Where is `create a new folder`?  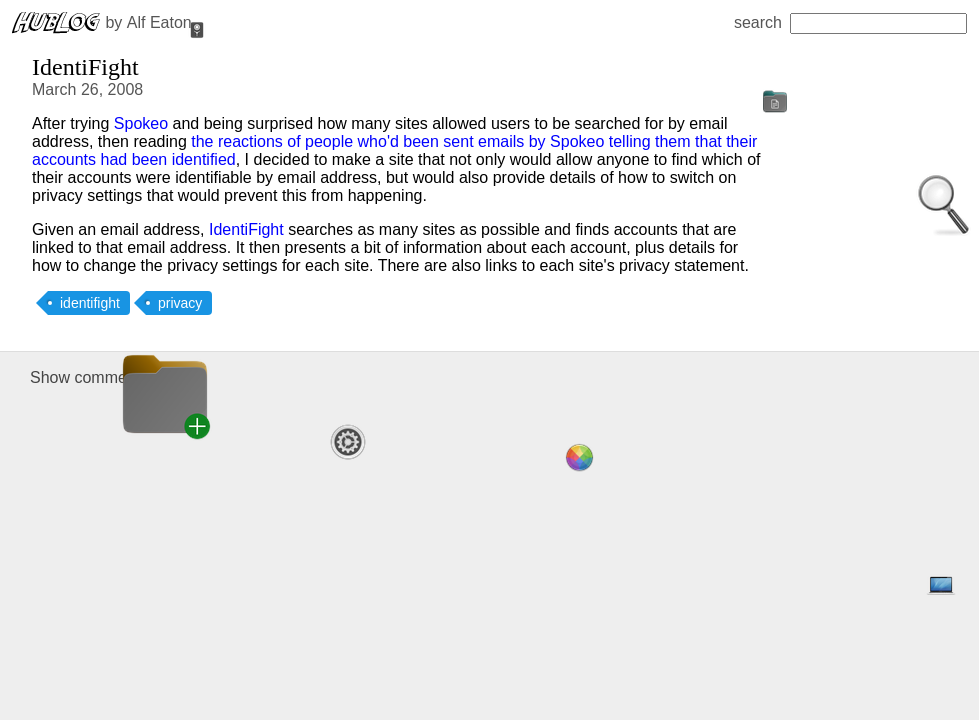 create a new folder is located at coordinates (165, 394).